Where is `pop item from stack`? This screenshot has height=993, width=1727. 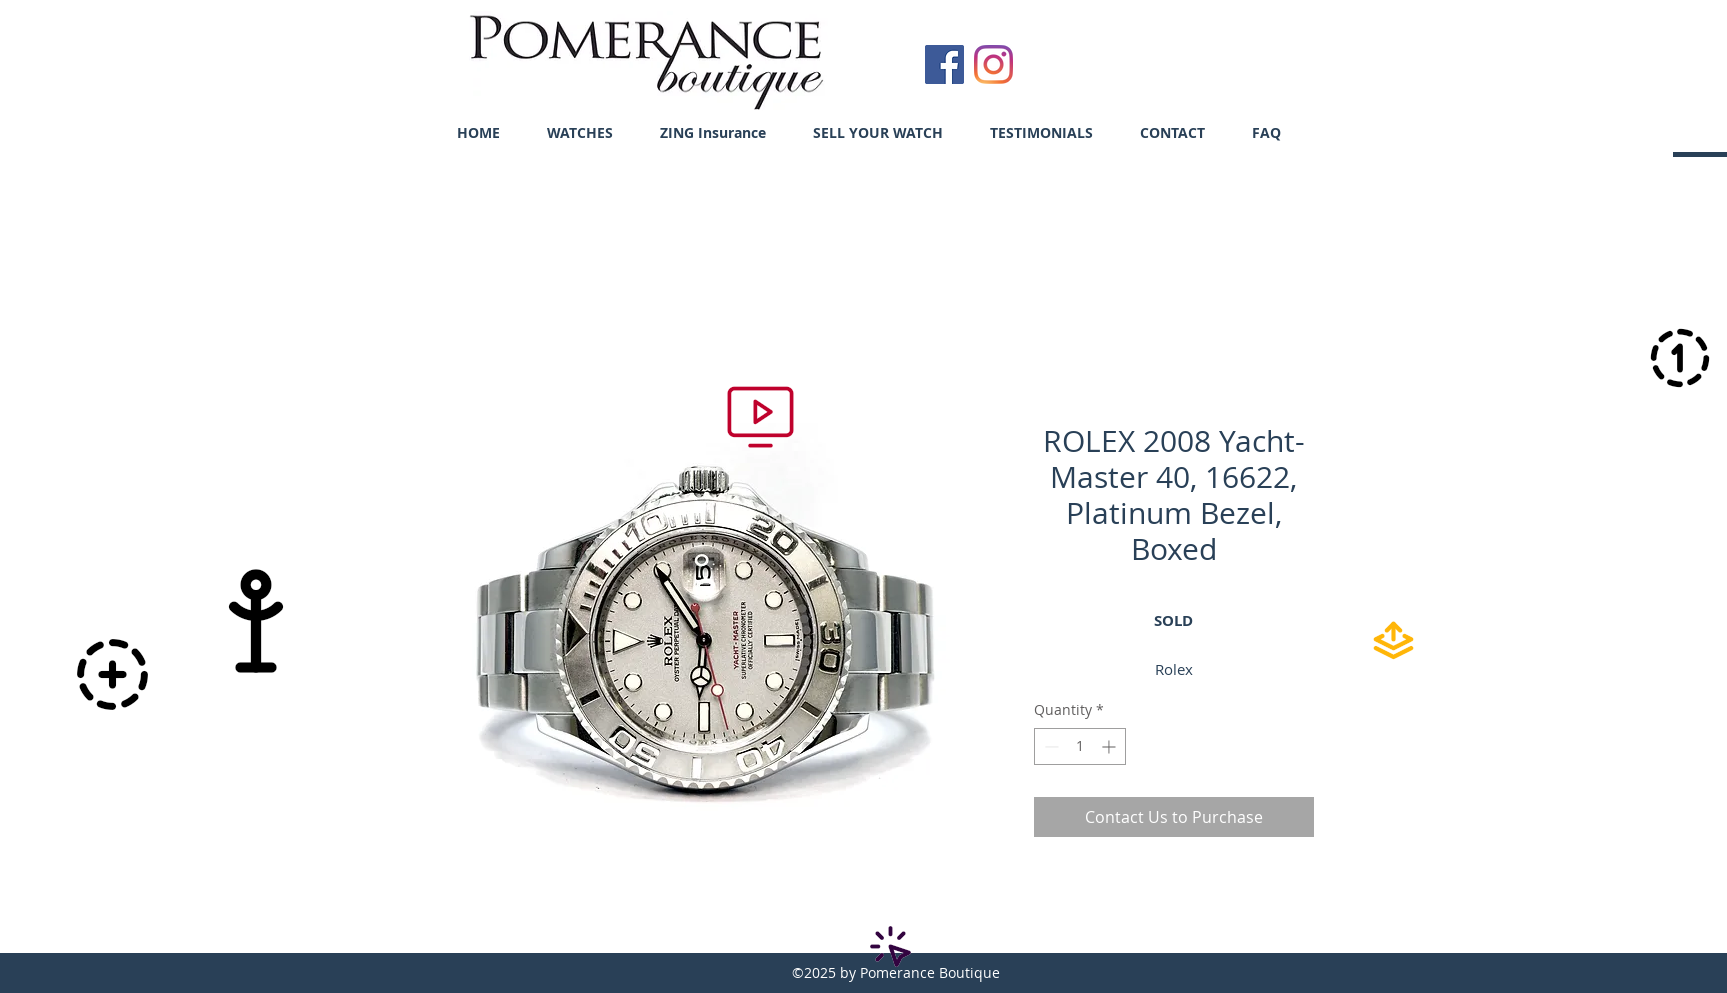
pop item from stack is located at coordinates (1393, 641).